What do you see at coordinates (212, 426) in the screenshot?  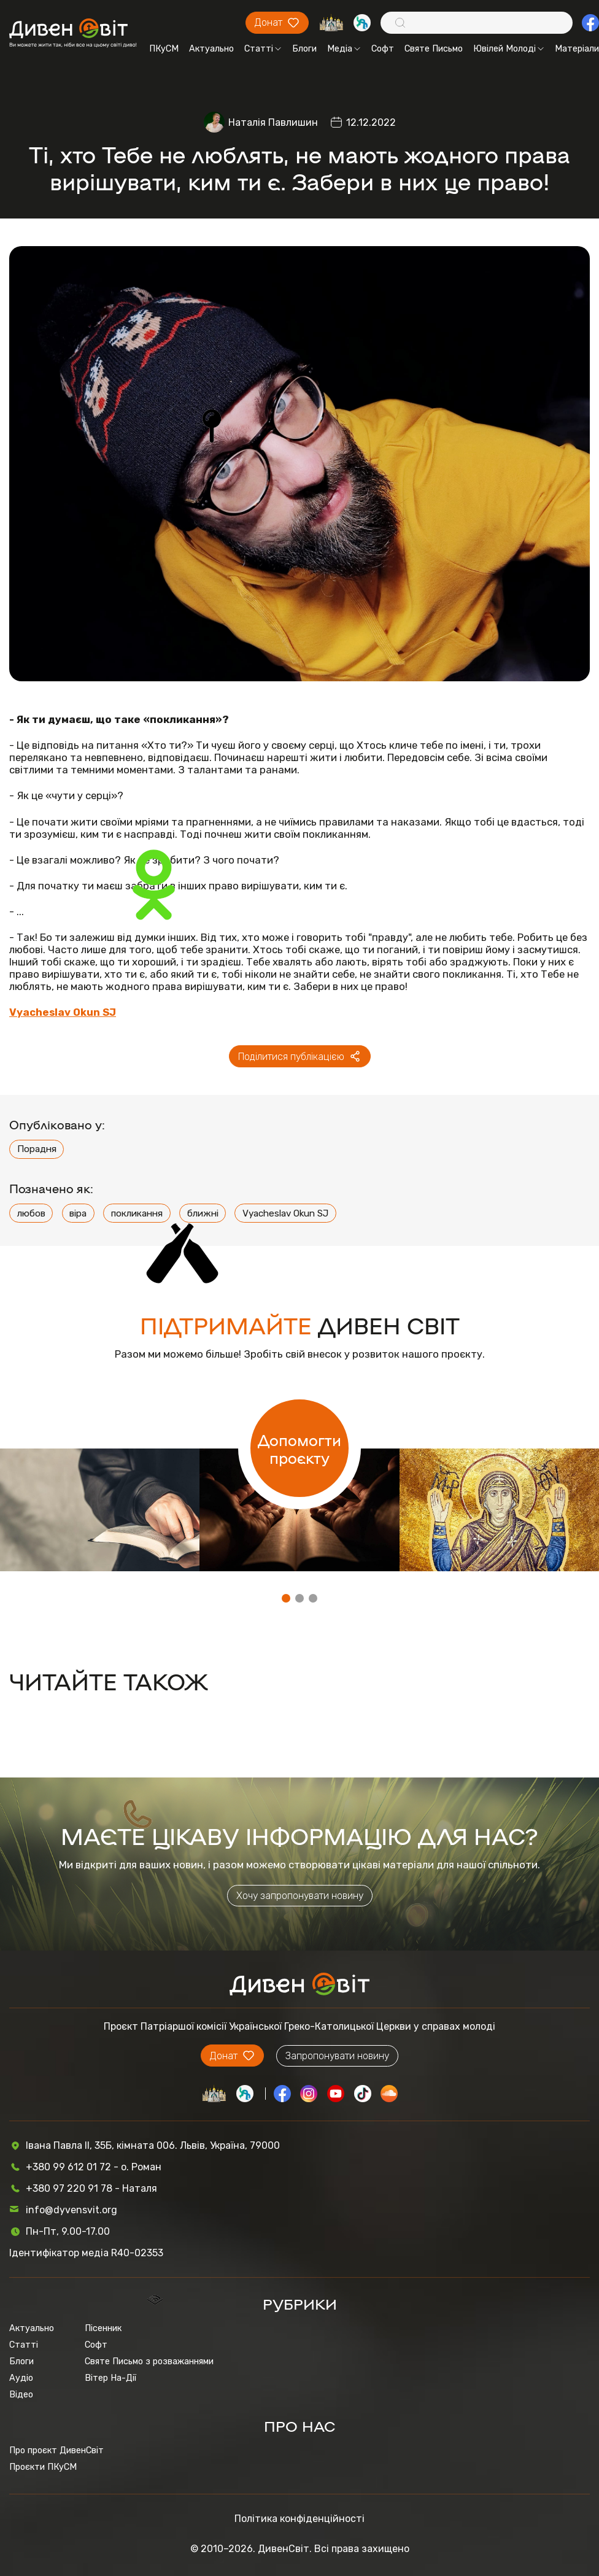 I see `mark a location on the map` at bounding box center [212, 426].